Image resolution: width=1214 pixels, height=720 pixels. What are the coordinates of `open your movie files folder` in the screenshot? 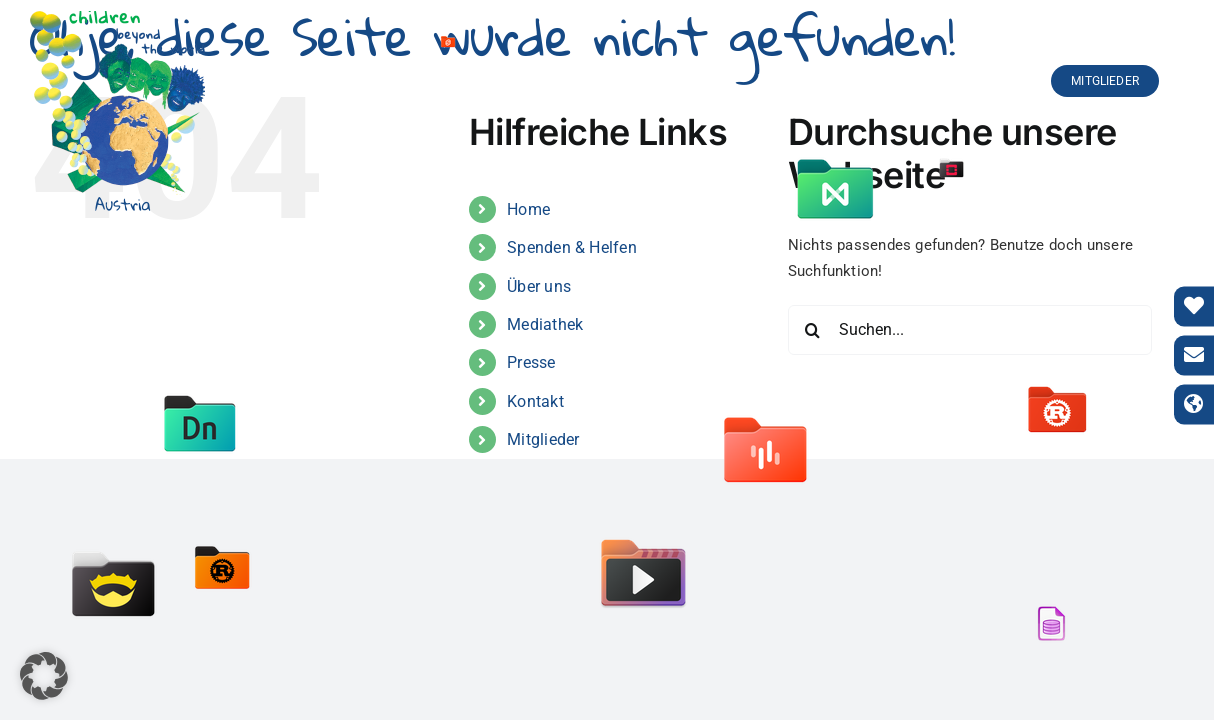 It's located at (643, 575).